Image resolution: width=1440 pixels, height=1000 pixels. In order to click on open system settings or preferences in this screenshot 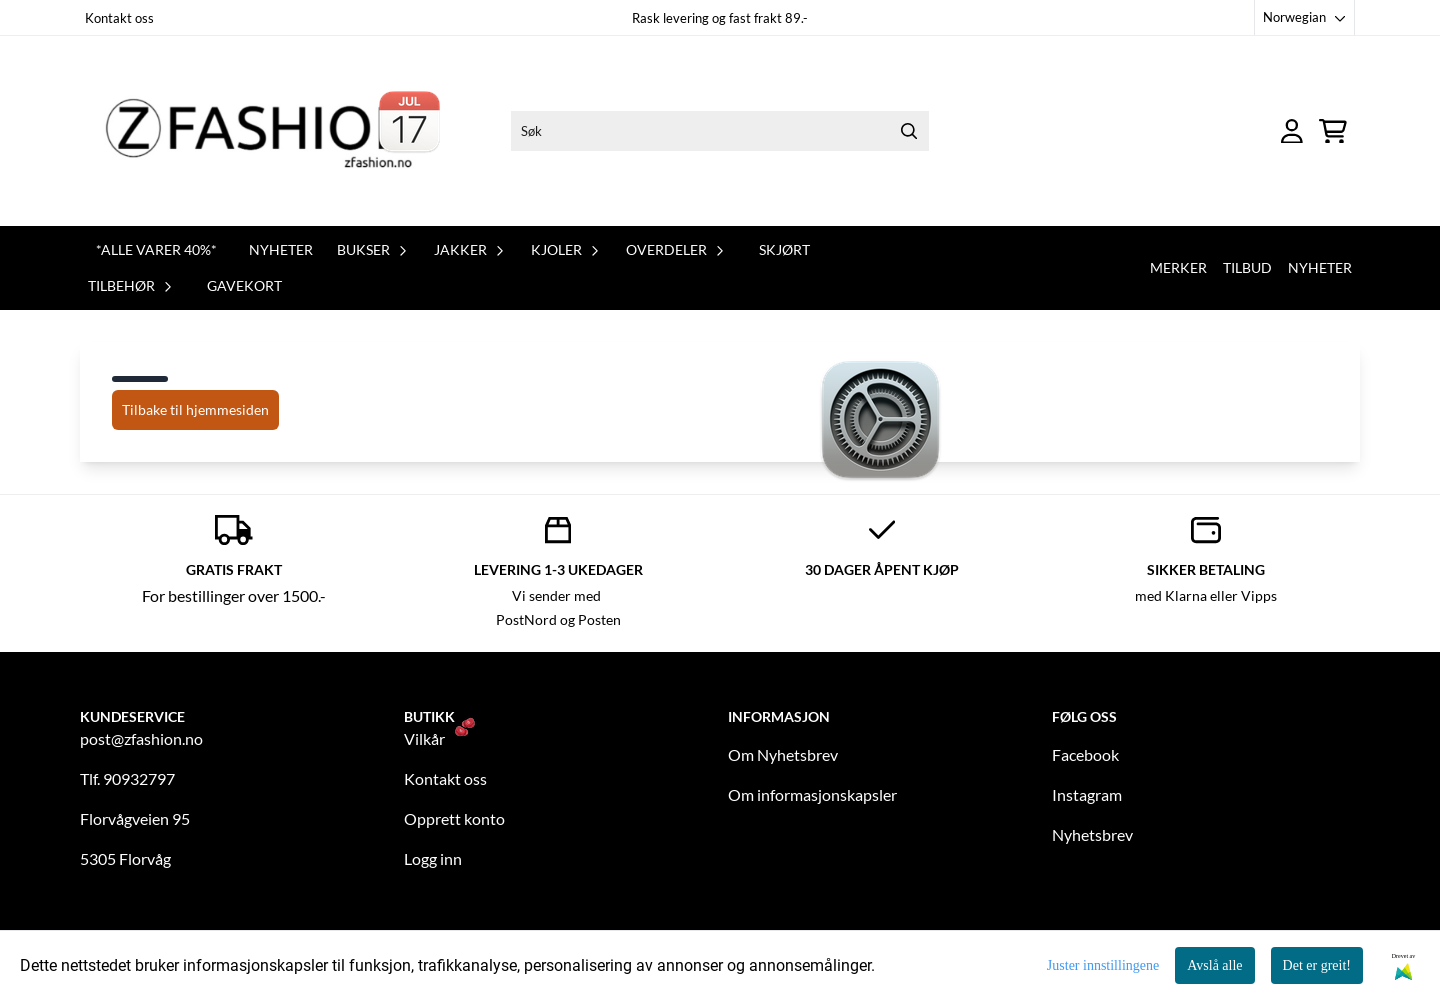, I will do `click(880, 419)`.